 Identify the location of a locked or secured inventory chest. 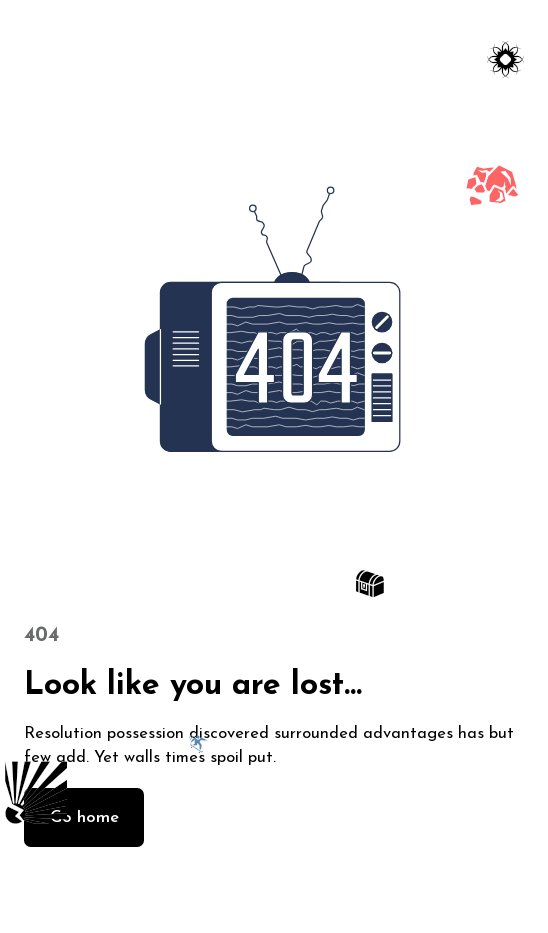
(370, 584).